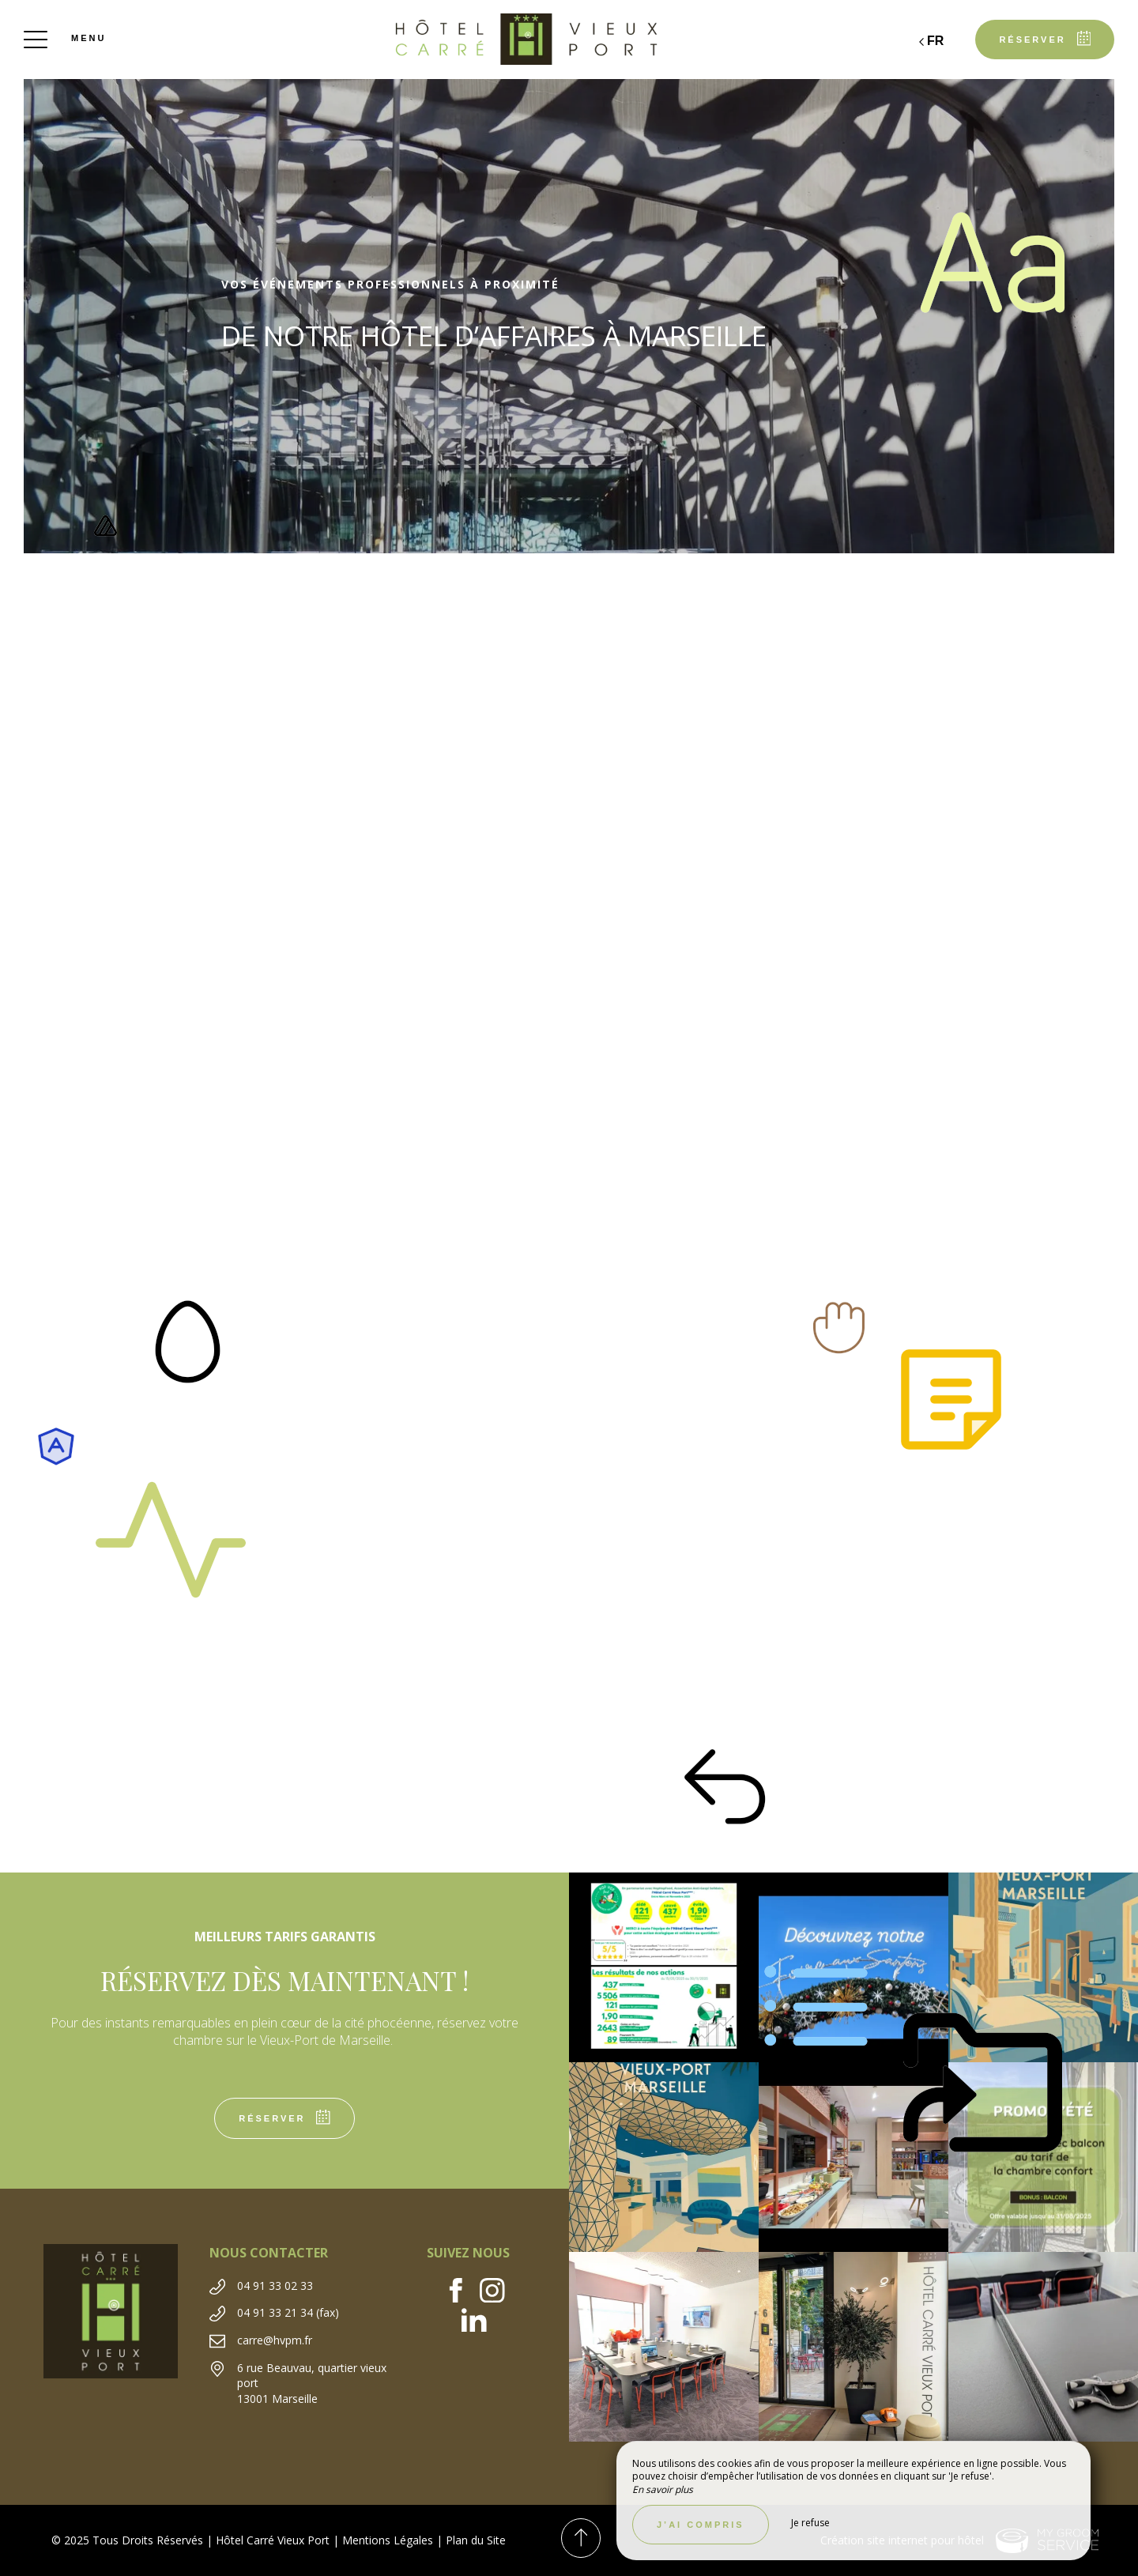 The image size is (1138, 2576). Describe the element at coordinates (982, 2082) in the screenshot. I see `access a linked or shortcut folder` at that location.